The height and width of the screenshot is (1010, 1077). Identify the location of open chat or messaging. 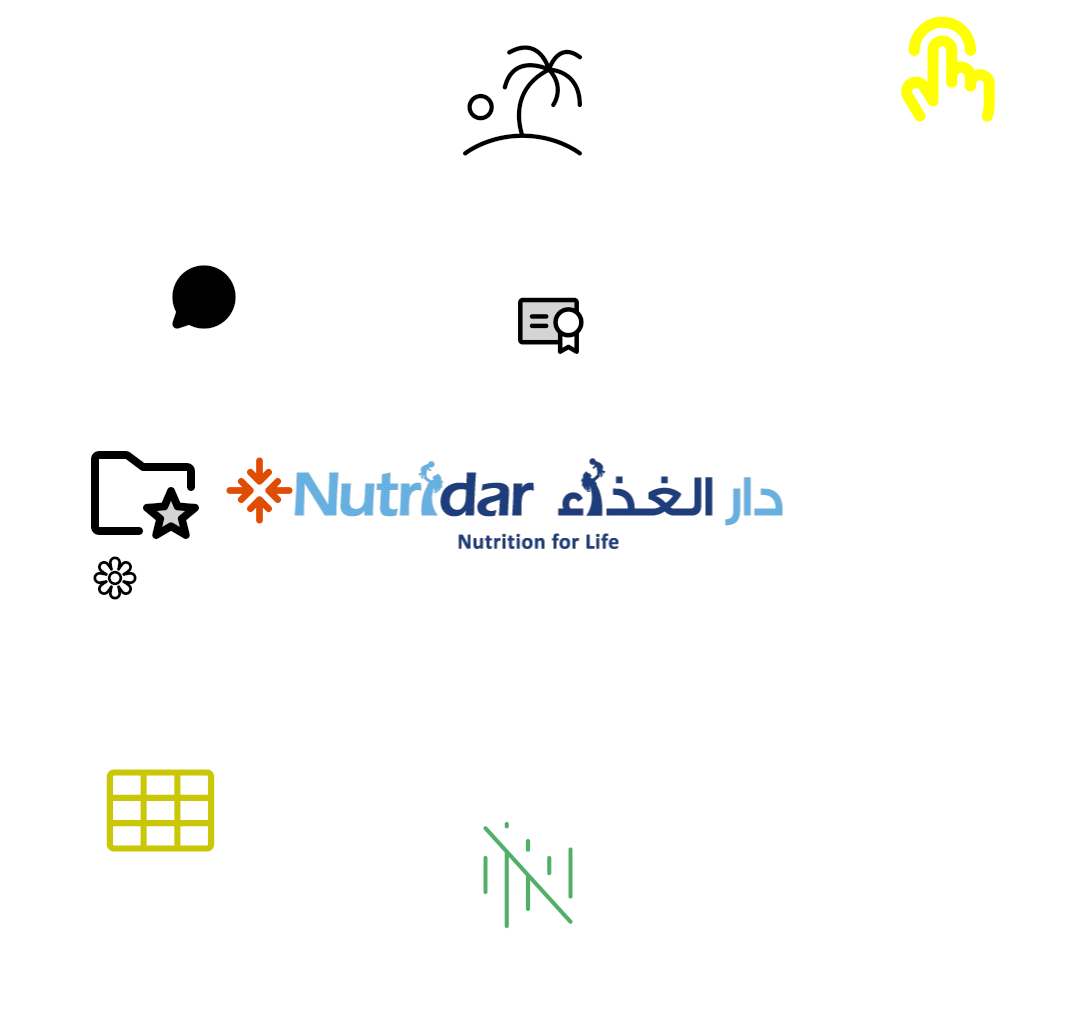
(204, 297).